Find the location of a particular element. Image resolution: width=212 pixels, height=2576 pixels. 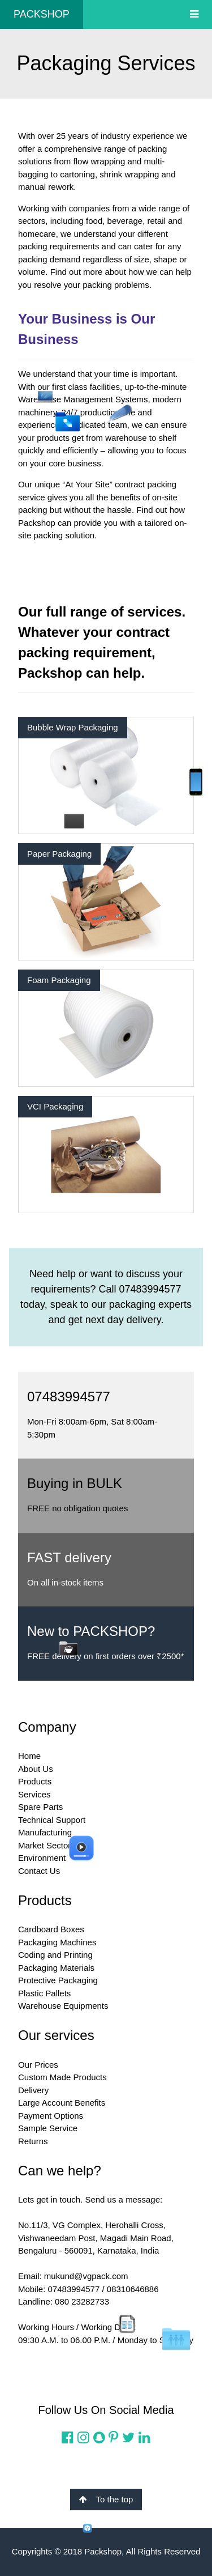

open wondershare mirrorgo files folder is located at coordinates (67, 422).